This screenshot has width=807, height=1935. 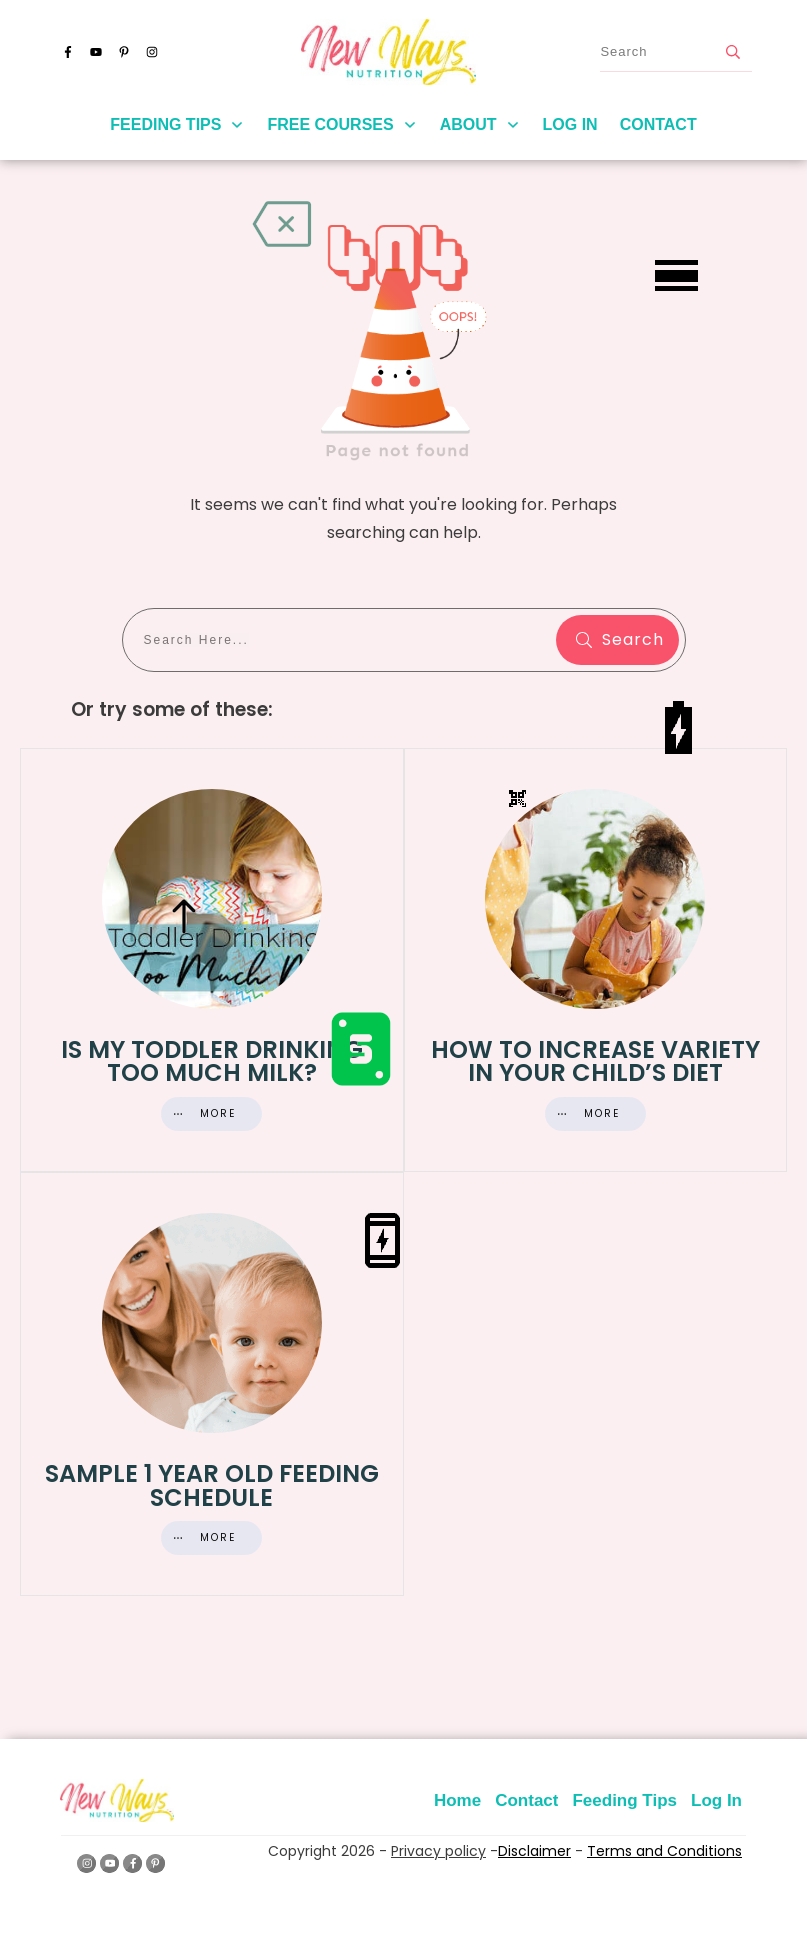 What do you see at coordinates (284, 224) in the screenshot?
I see `delete the last character entered` at bounding box center [284, 224].